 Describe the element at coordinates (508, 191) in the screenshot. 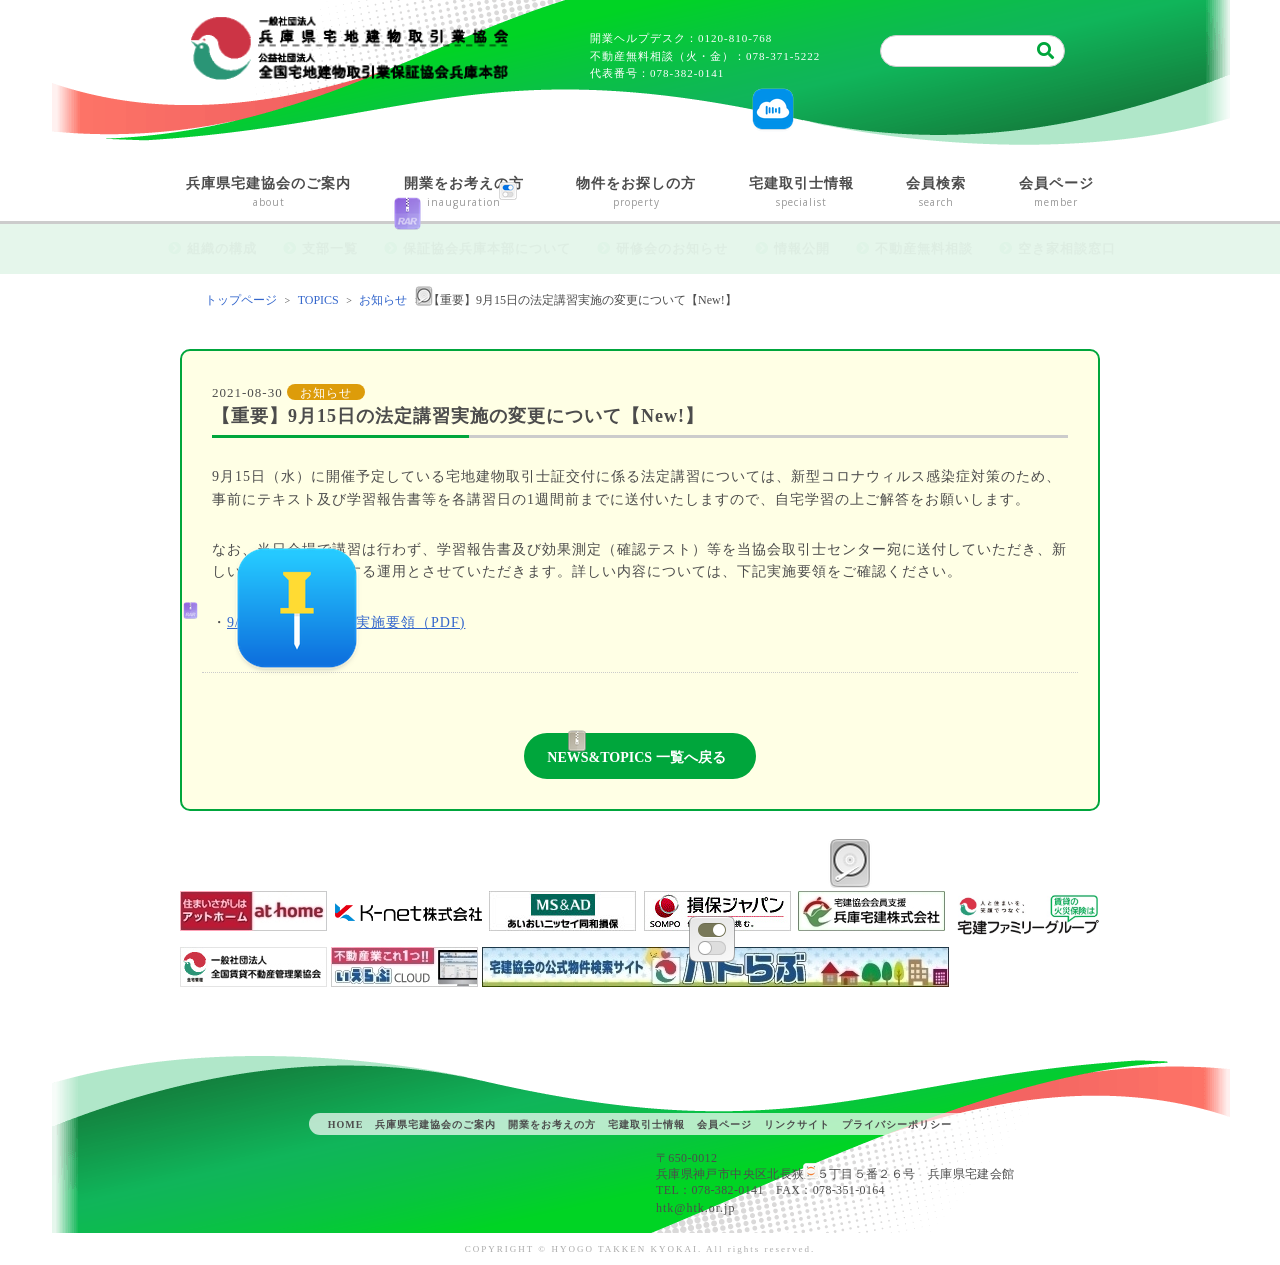

I see `open gnome tweaks application` at that location.